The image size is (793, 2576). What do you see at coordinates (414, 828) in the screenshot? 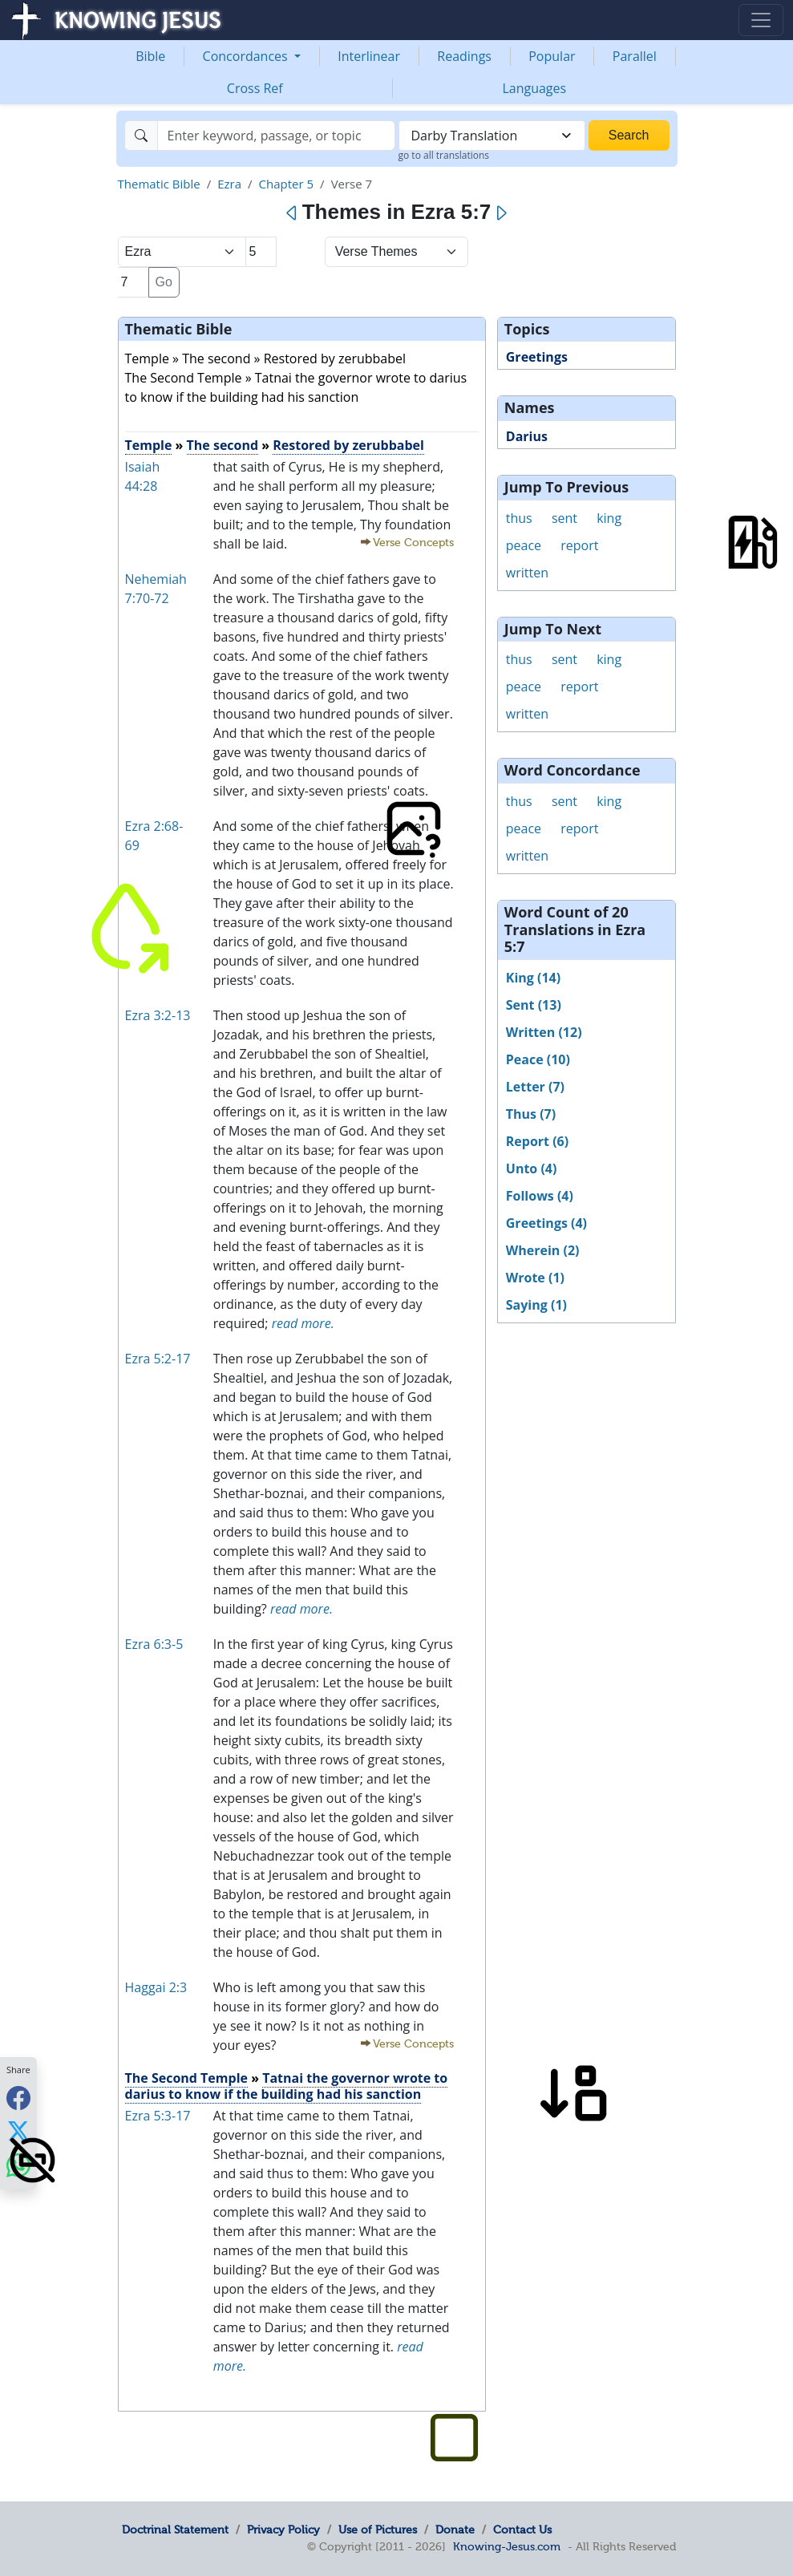
I see `unknown or missing image` at bounding box center [414, 828].